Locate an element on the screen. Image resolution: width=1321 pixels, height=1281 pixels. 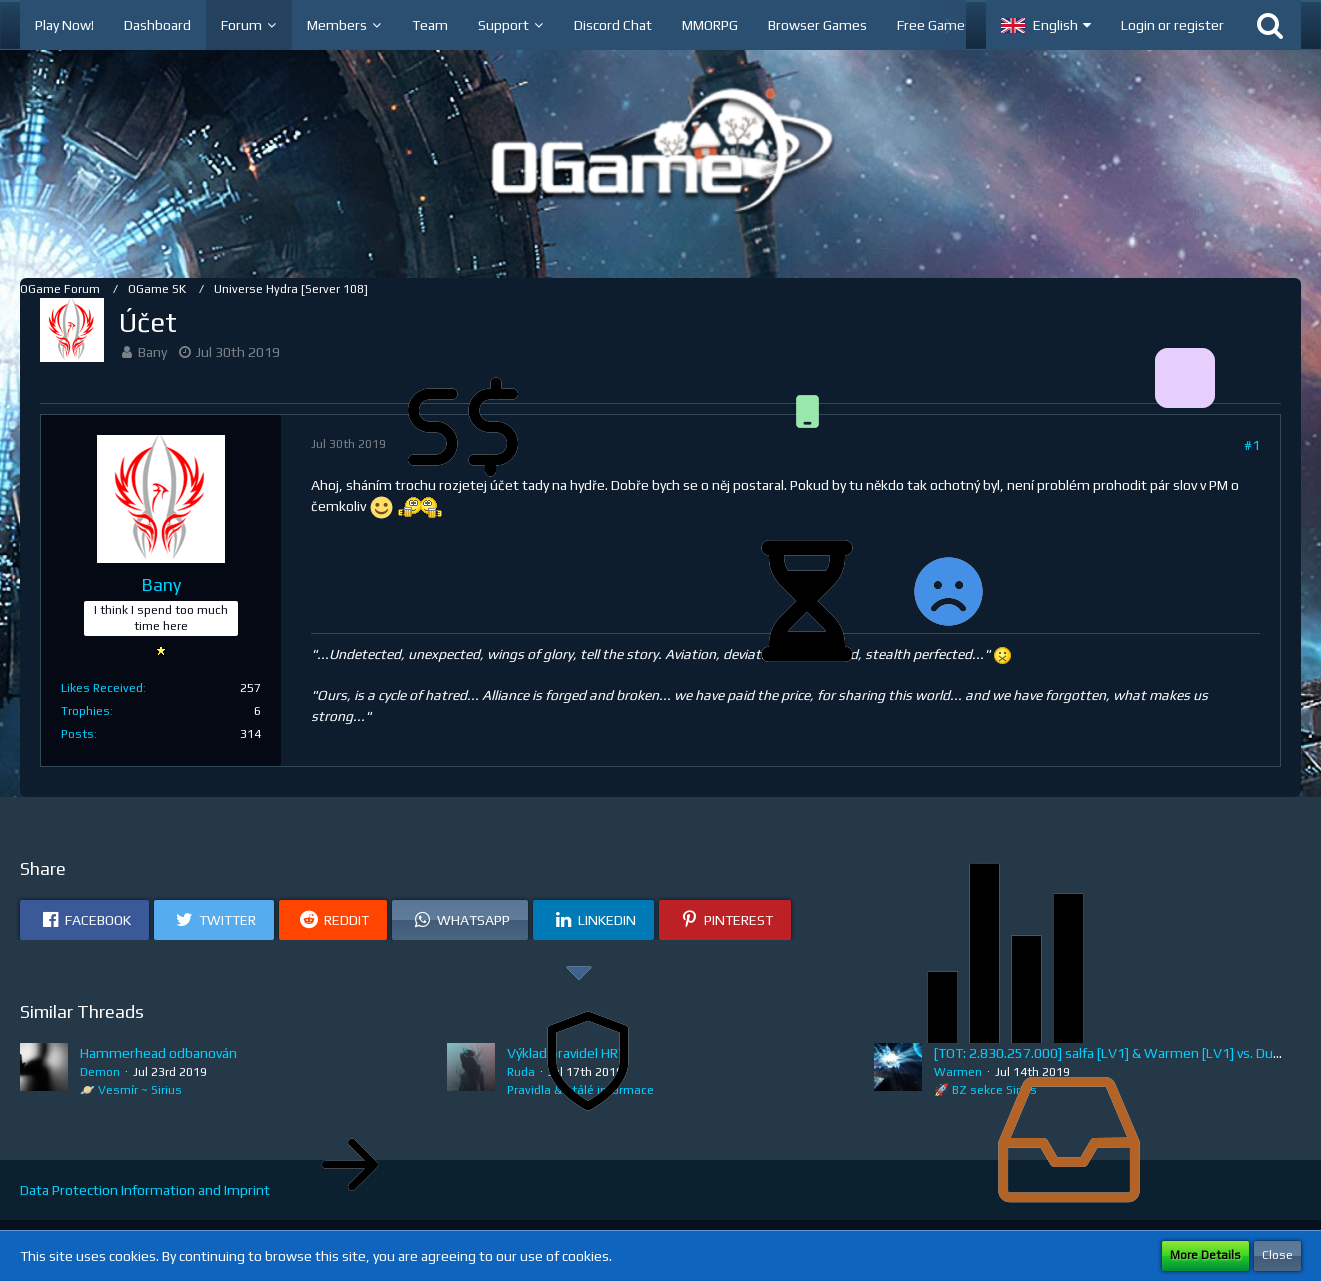
access security settings is located at coordinates (588, 1061).